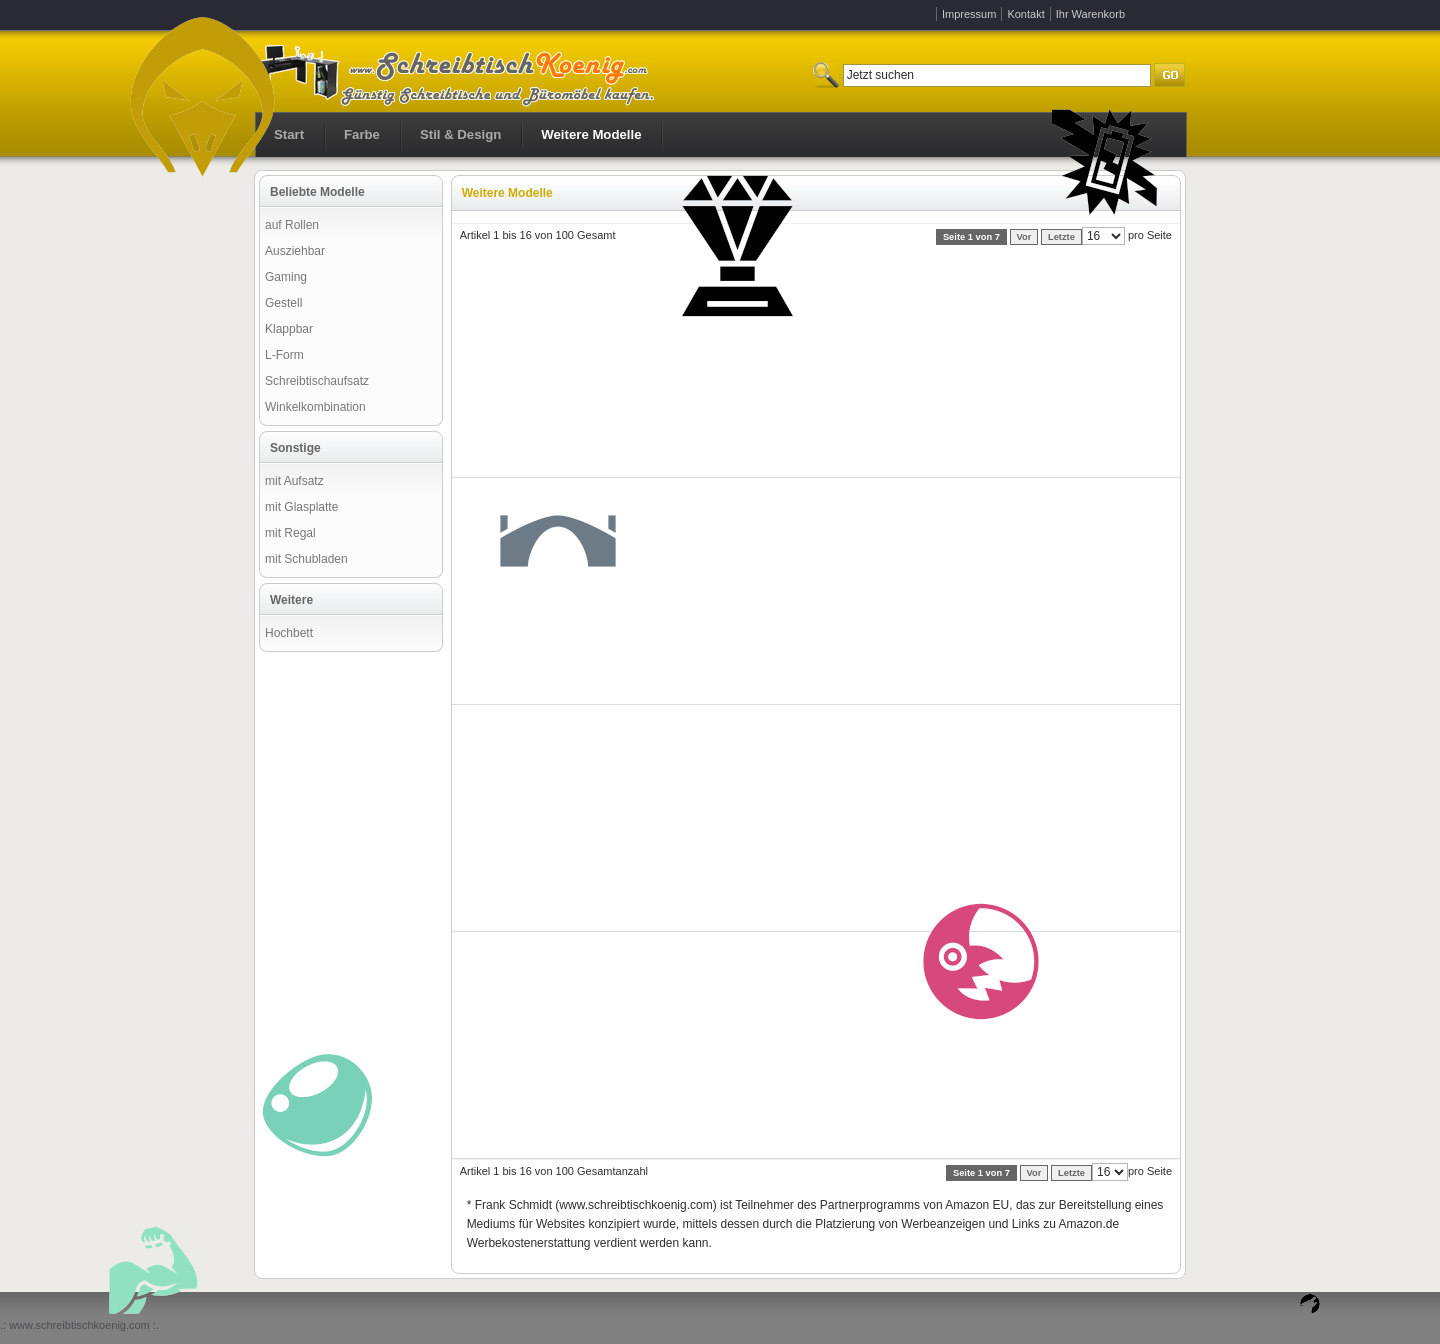 Image resolution: width=1440 pixels, height=1344 pixels. Describe the element at coordinates (558, 513) in the screenshot. I see `build or place a bridge structure` at that location.